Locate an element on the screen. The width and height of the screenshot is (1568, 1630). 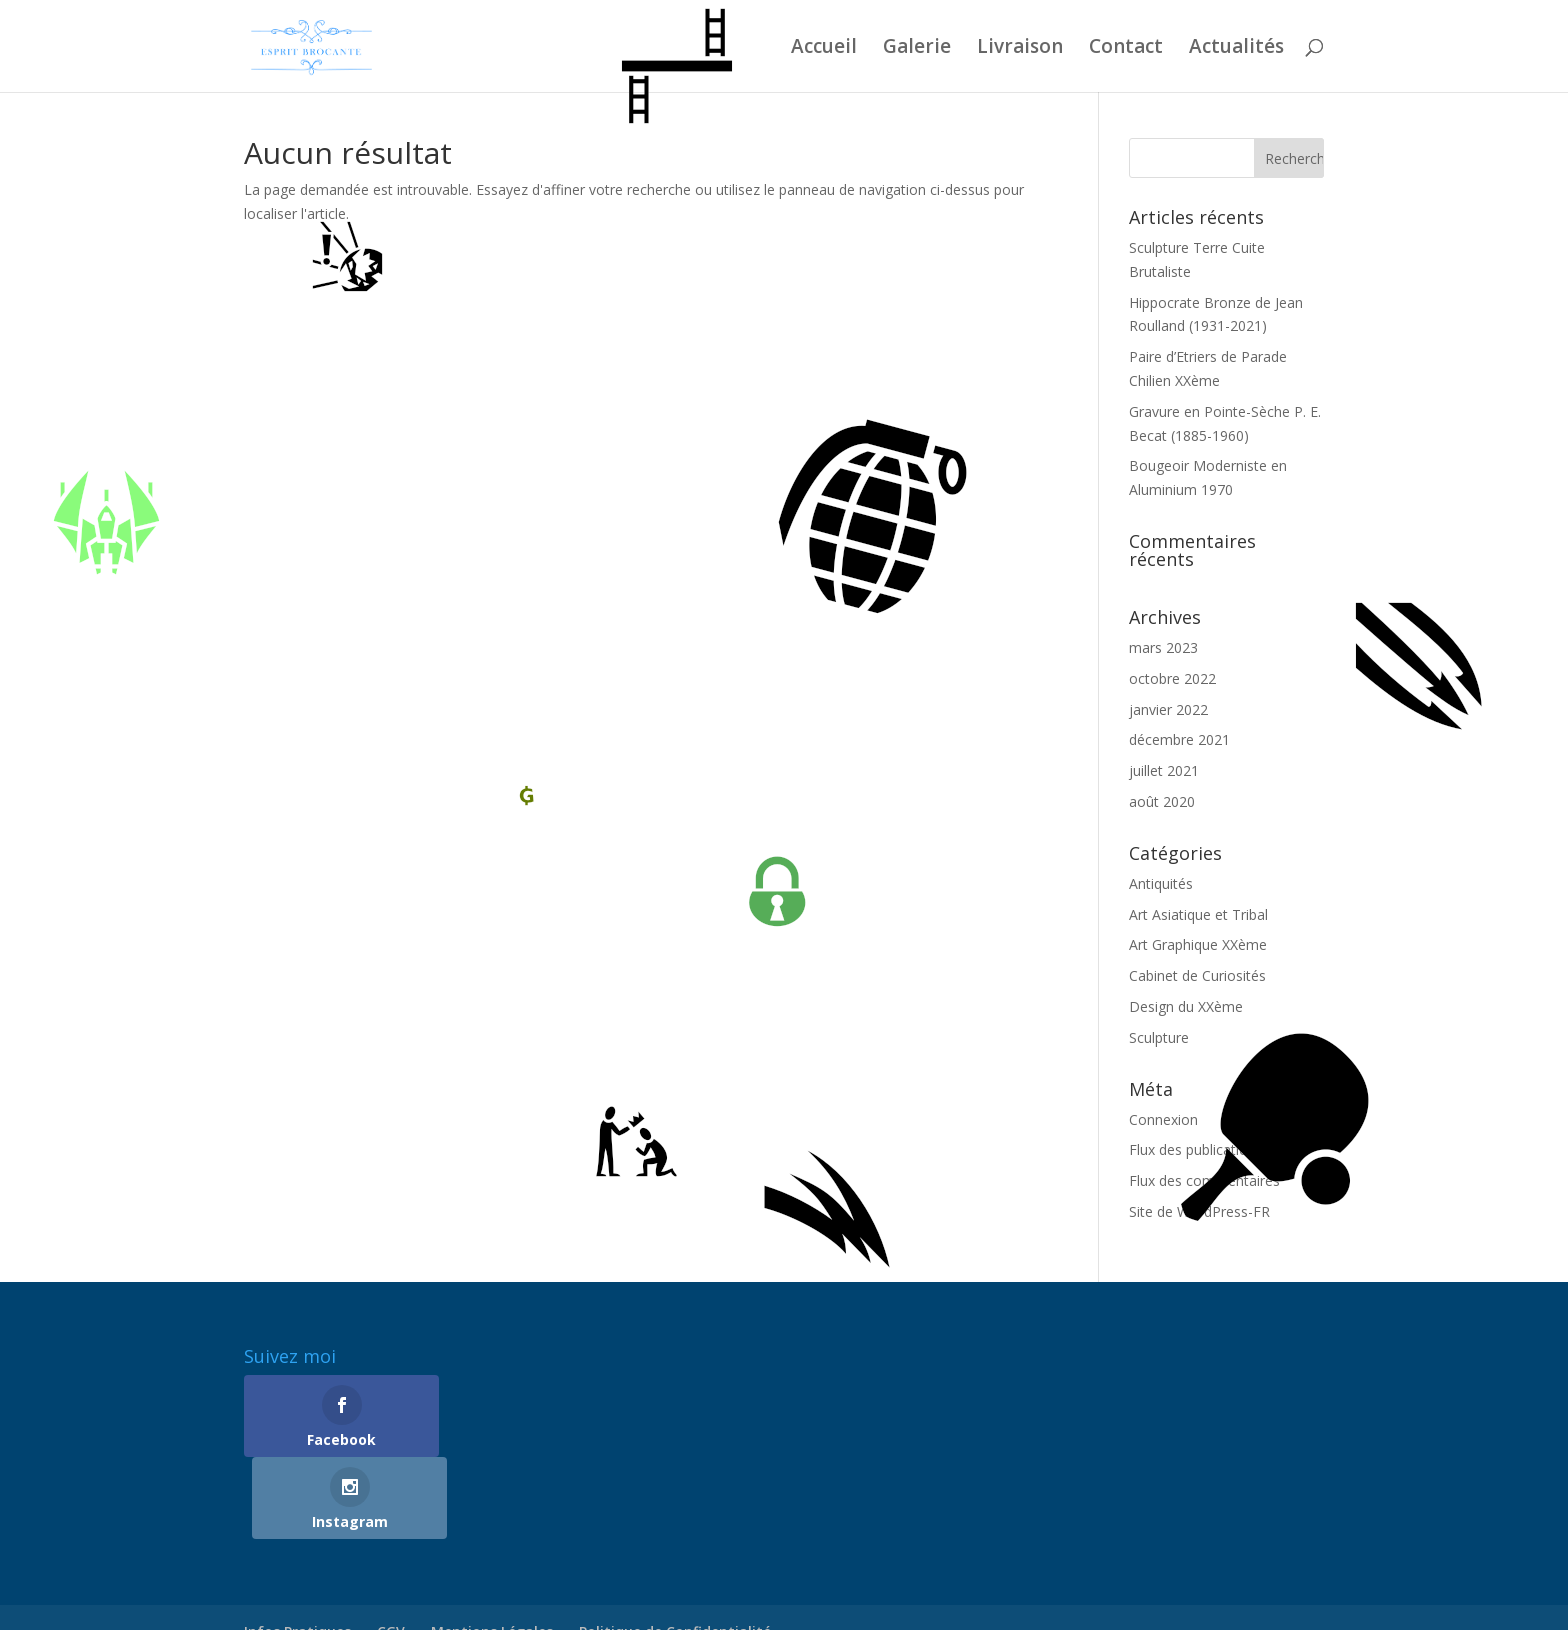
fishing equipment or tackle inventory is located at coordinates (1417, 665).